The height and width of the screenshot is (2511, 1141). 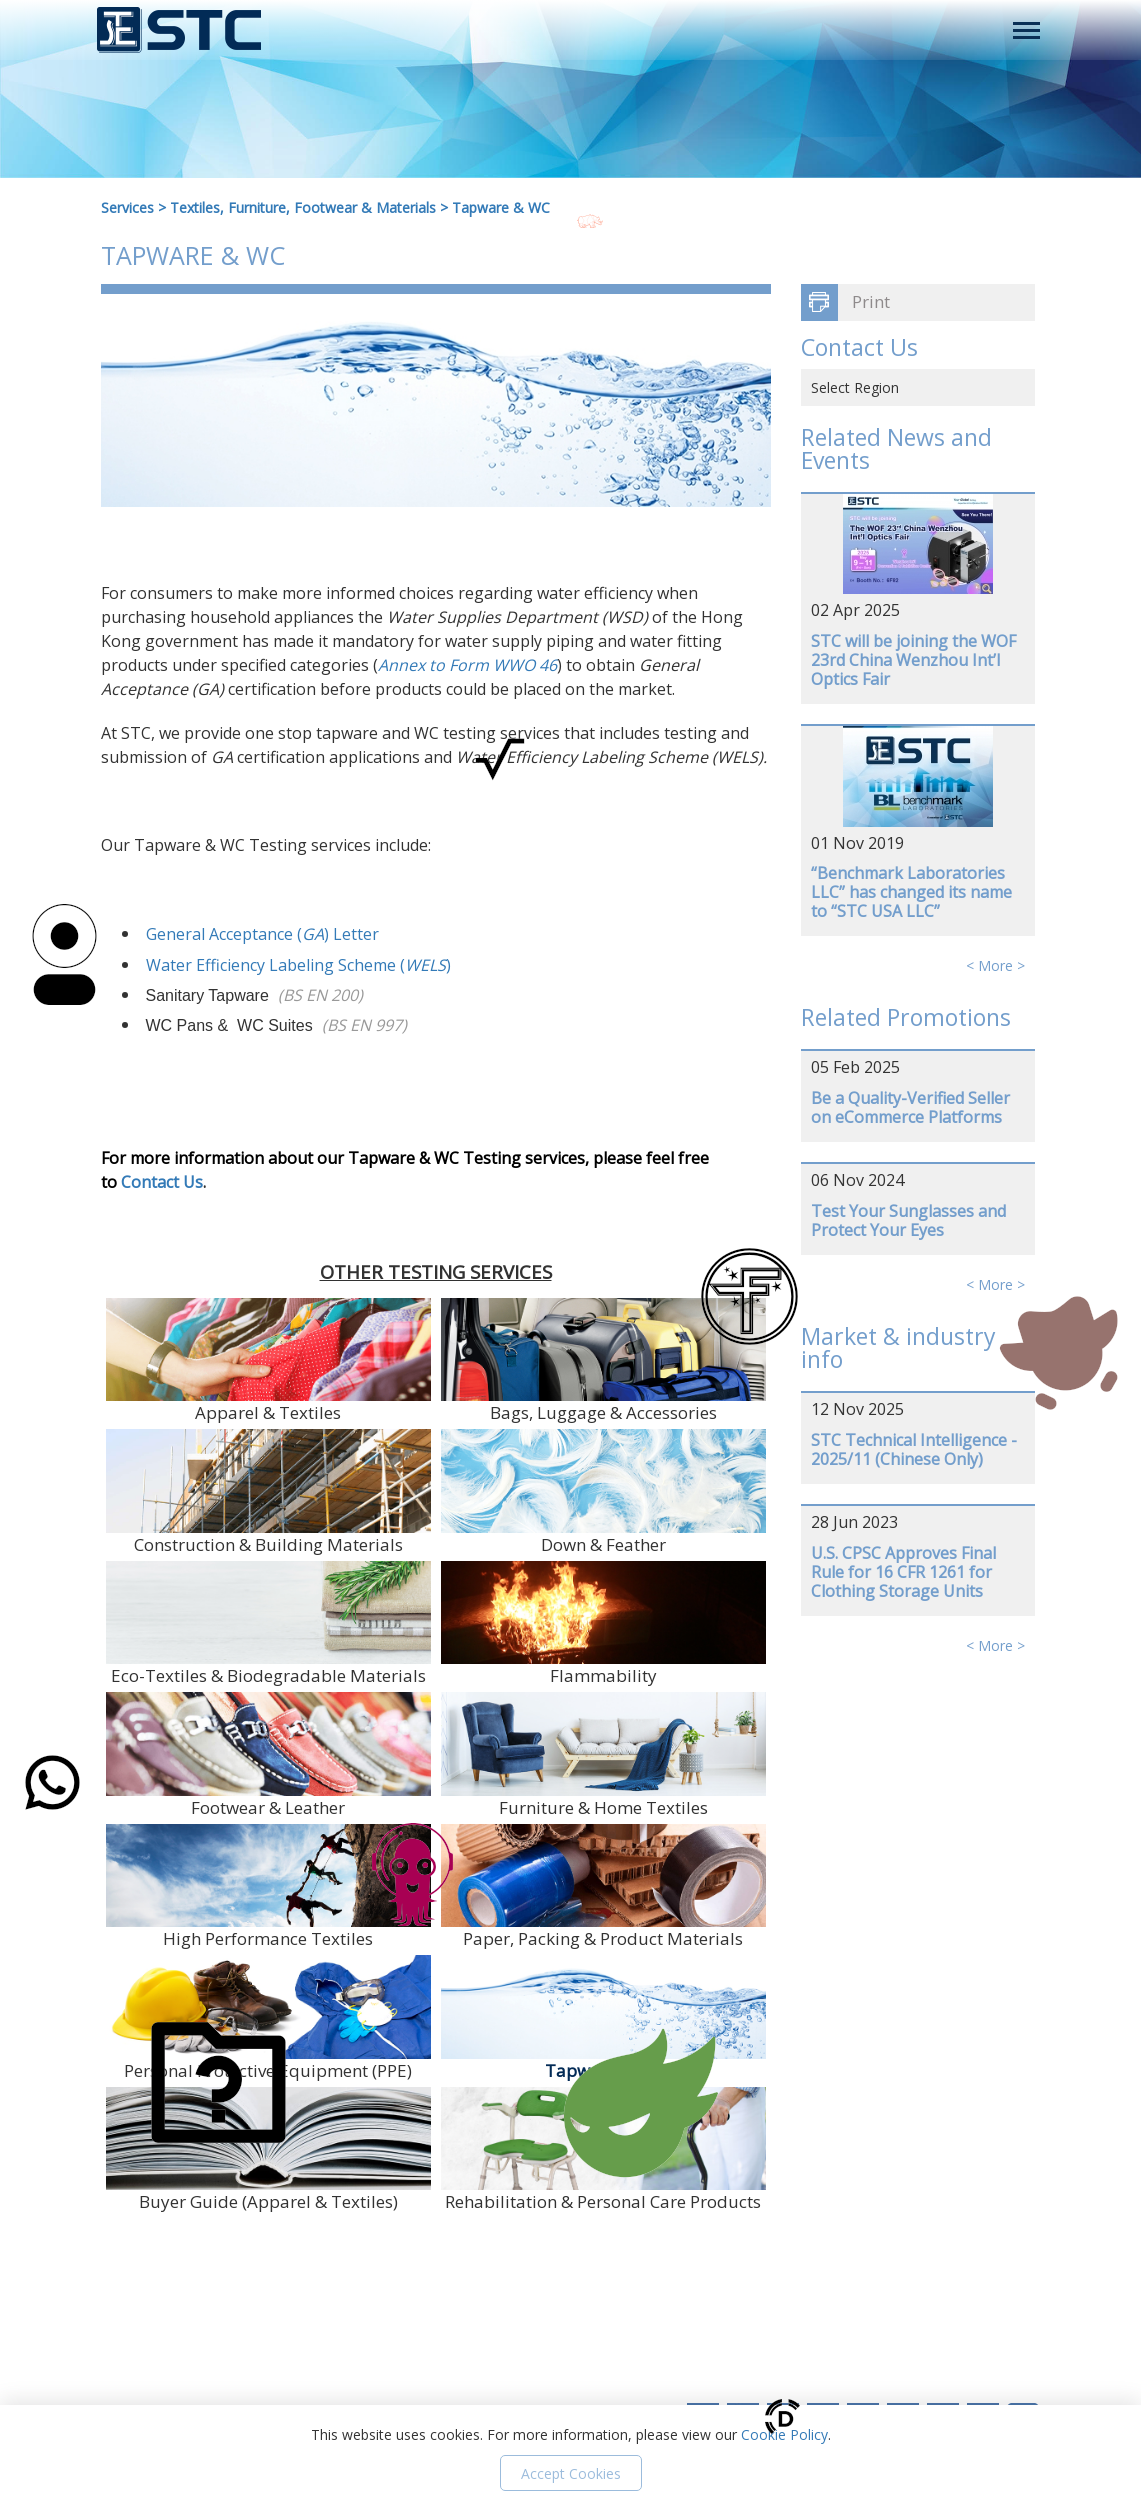 I want to click on daisyUI component library logo, so click(x=64, y=954).